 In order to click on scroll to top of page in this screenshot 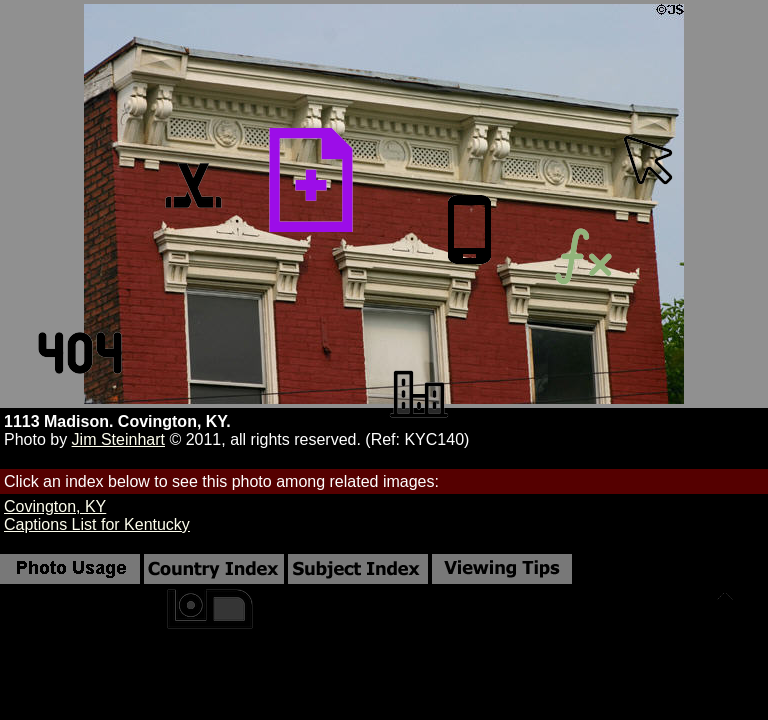, I will do `click(725, 598)`.